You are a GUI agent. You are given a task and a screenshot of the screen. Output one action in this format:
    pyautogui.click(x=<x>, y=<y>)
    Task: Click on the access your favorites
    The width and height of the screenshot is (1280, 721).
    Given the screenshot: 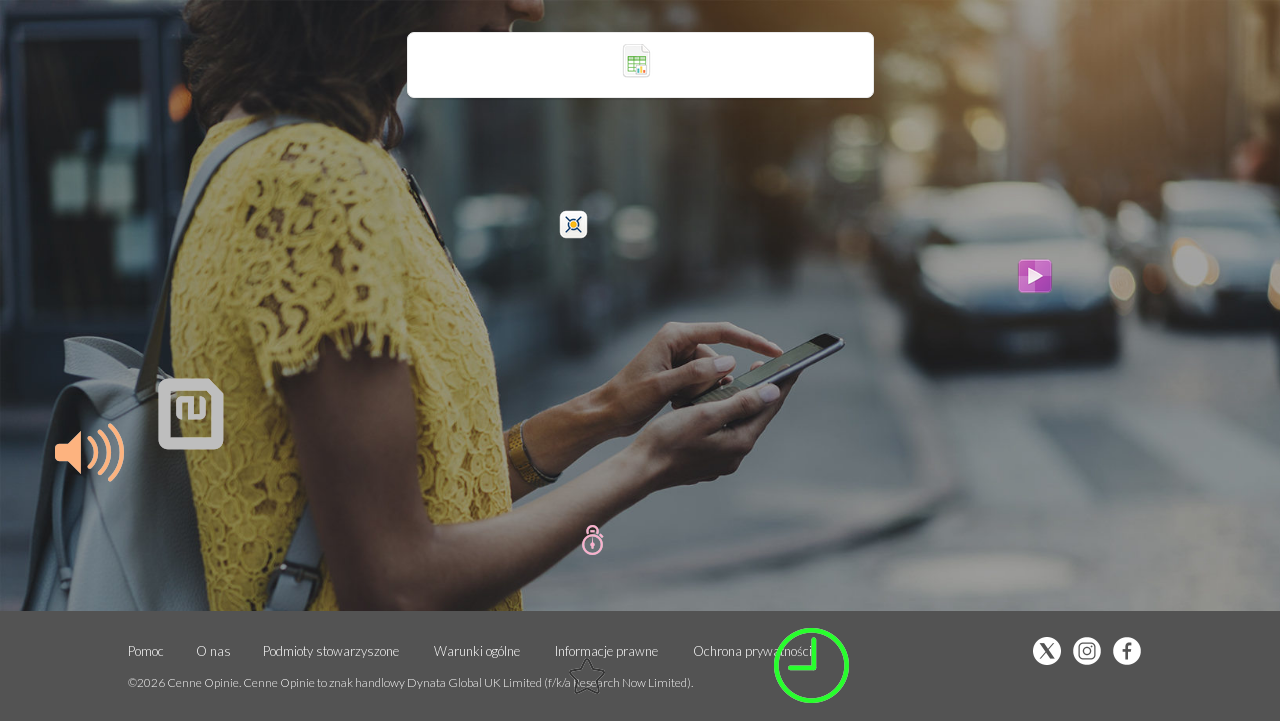 What is the action you would take?
    pyautogui.click(x=587, y=676)
    